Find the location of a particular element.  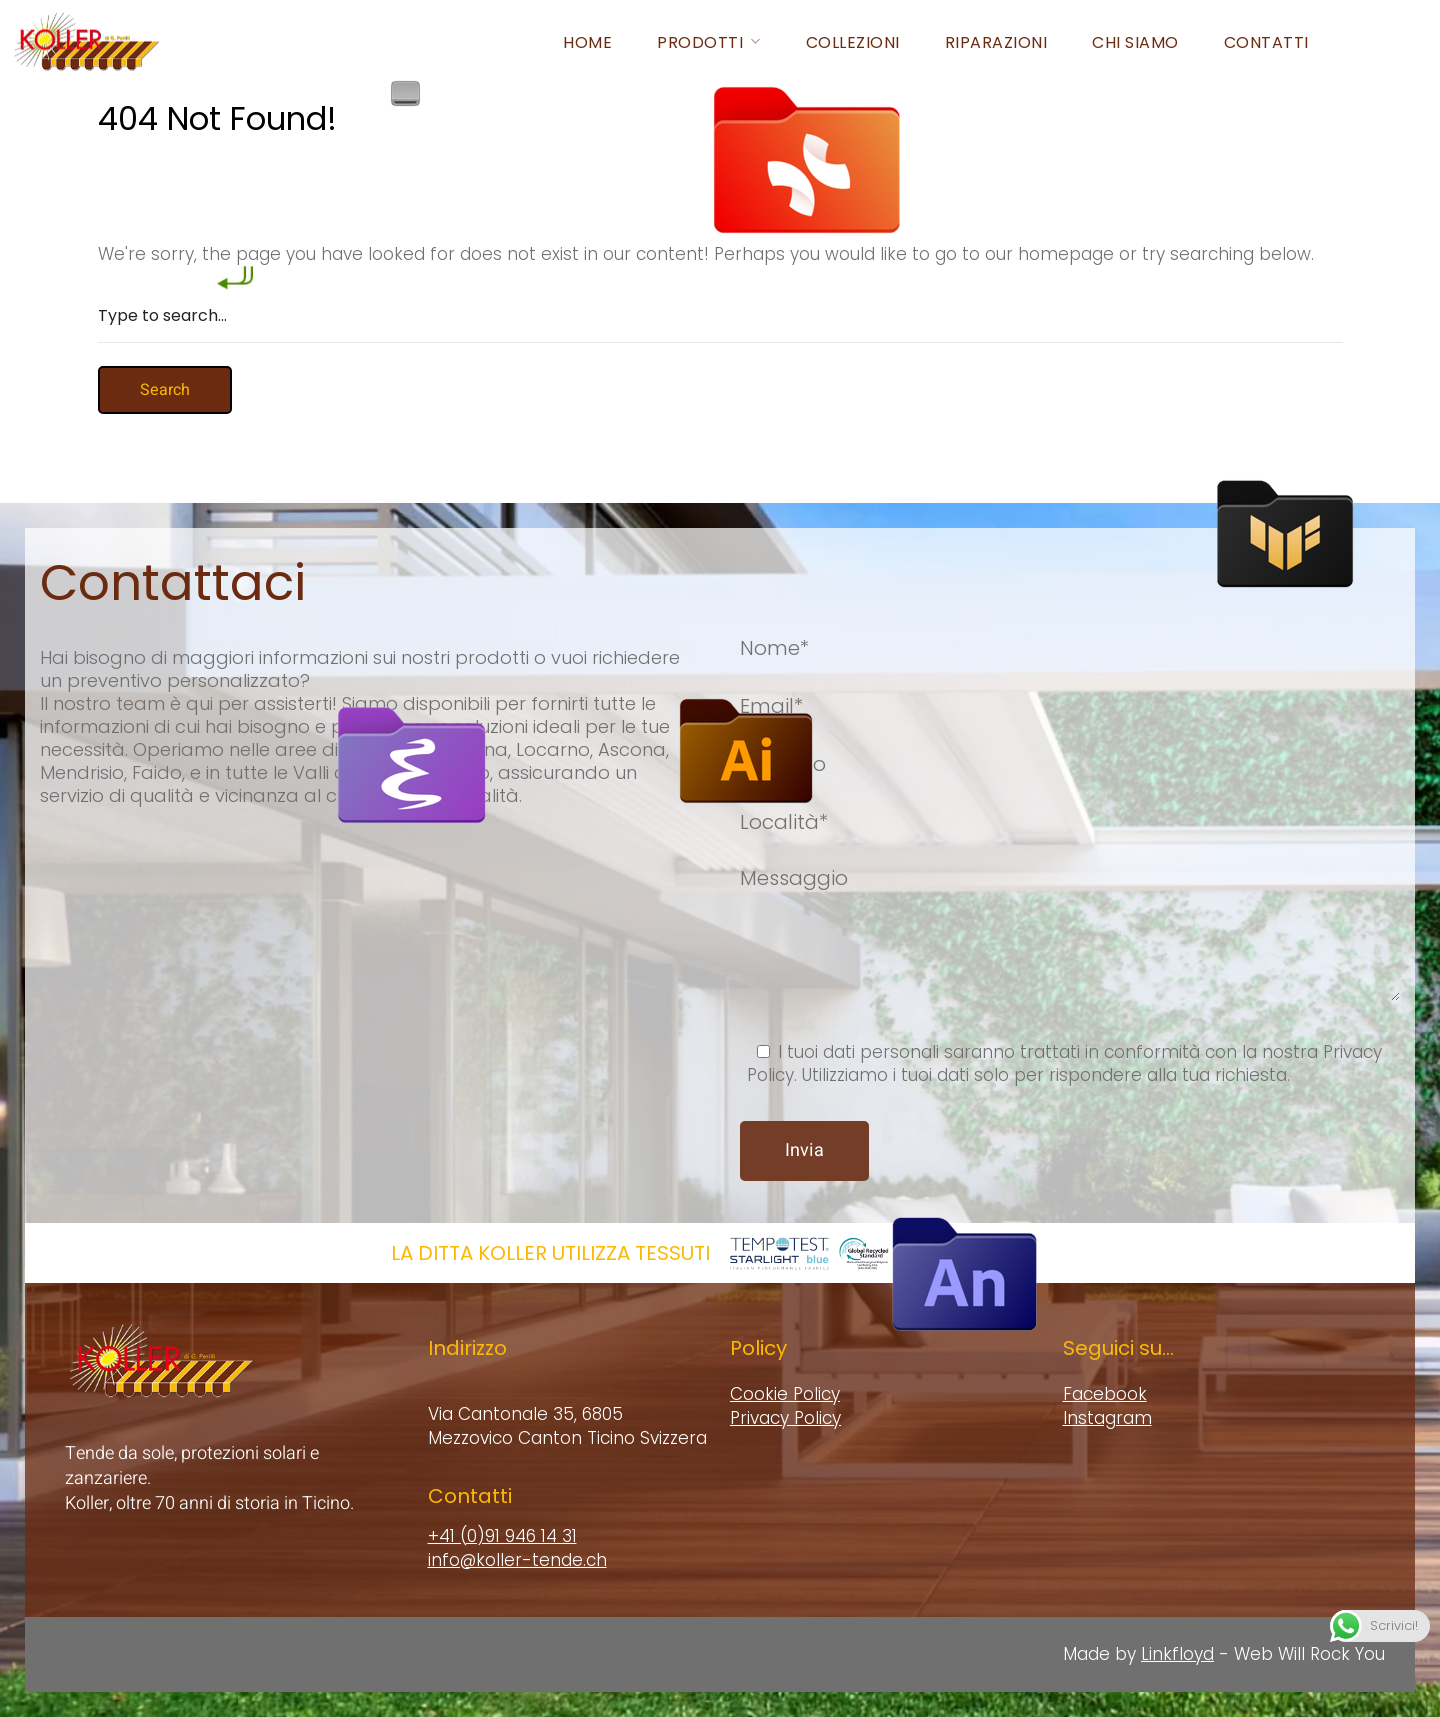

access removable storage device is located at coordinates (405, 93).